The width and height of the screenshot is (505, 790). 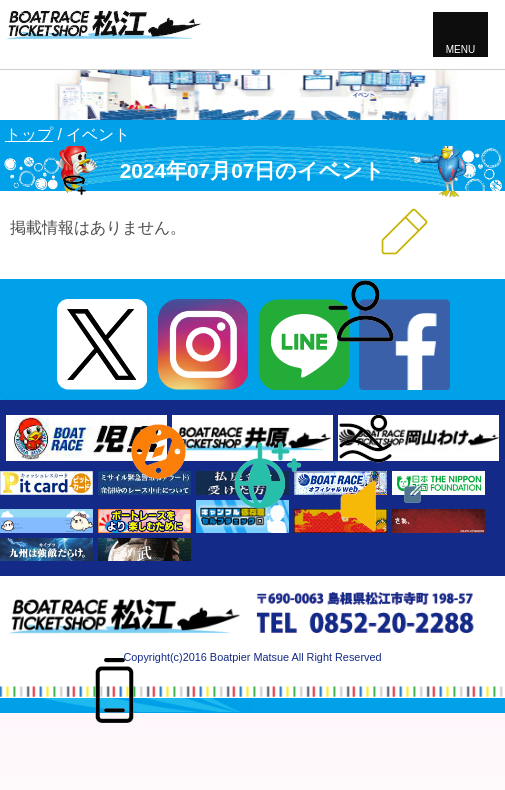 I want to click on indicates low battery level, so click(x=114, y=691).